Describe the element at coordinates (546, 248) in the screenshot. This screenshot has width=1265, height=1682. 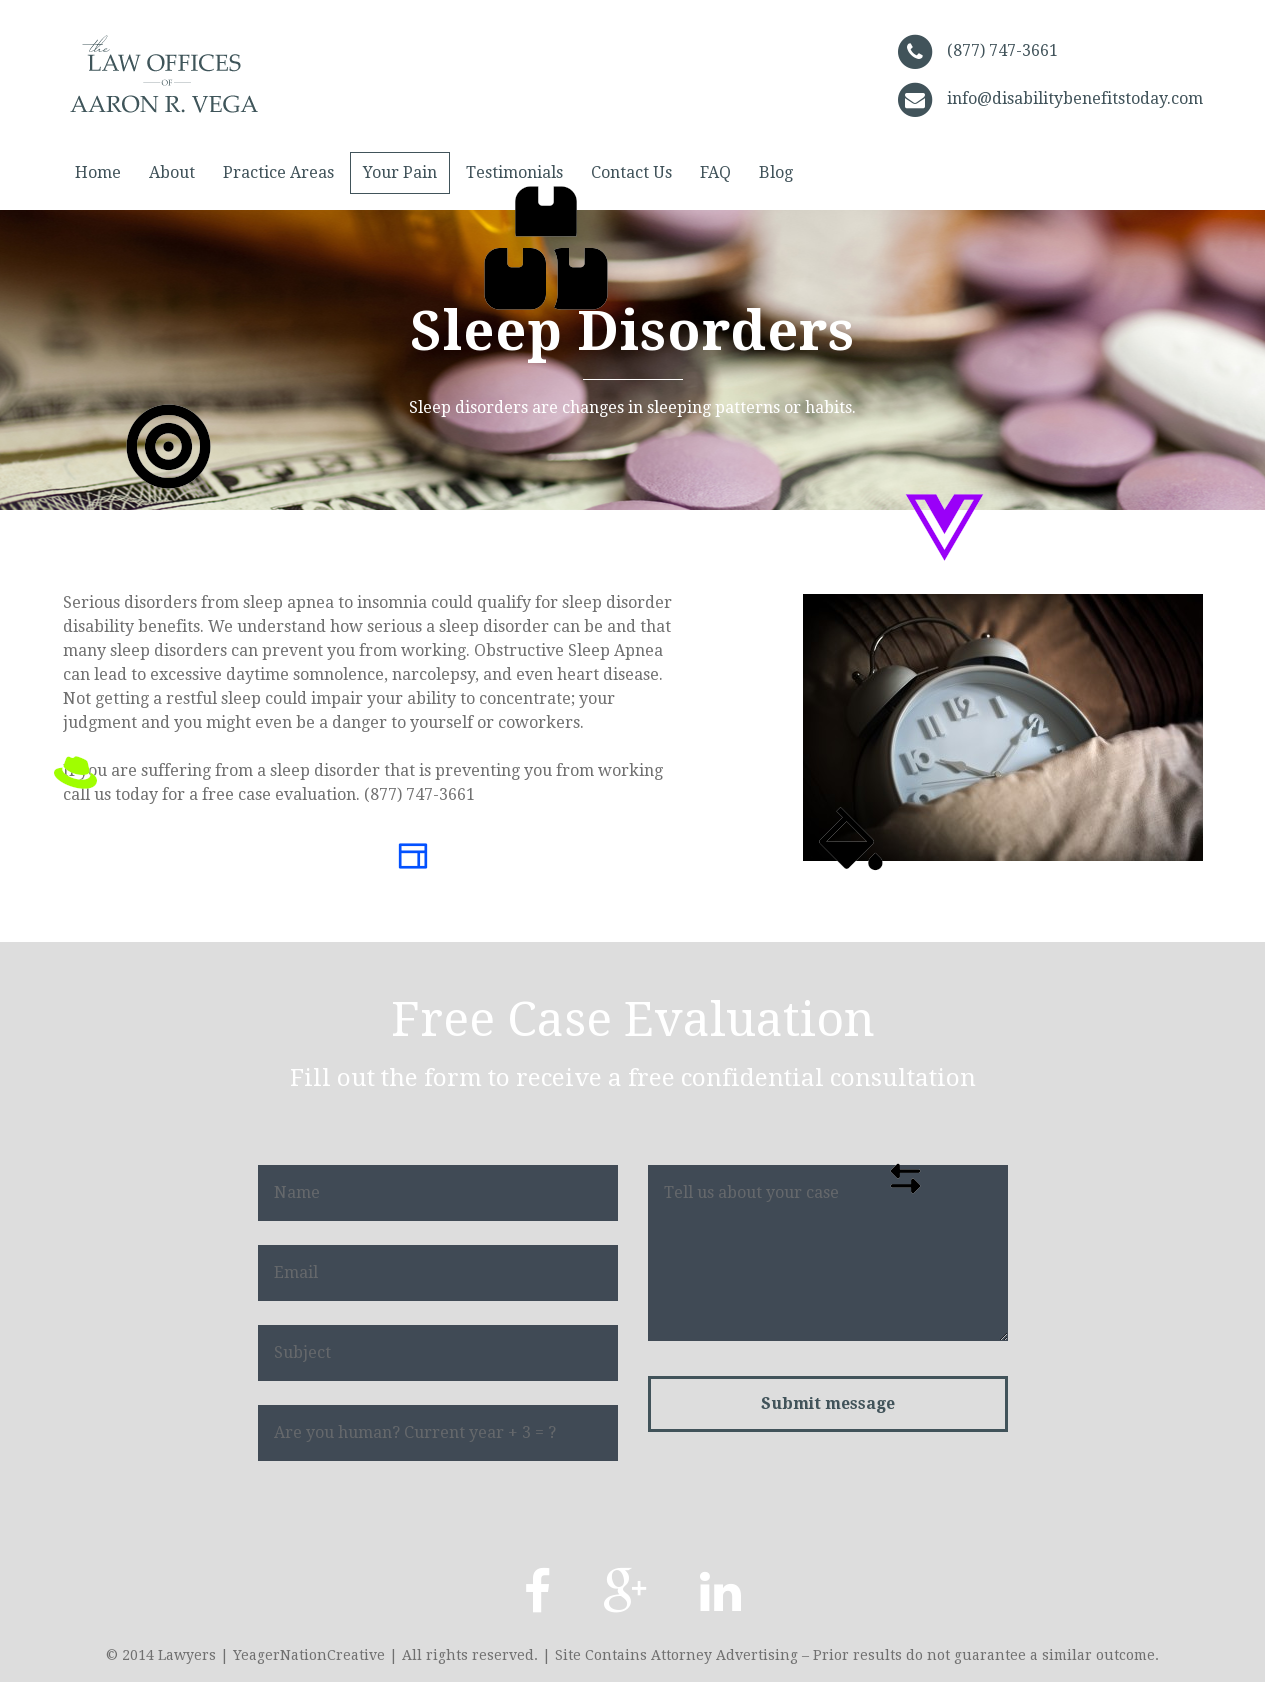
I see `view inventory or stock items` at that location.